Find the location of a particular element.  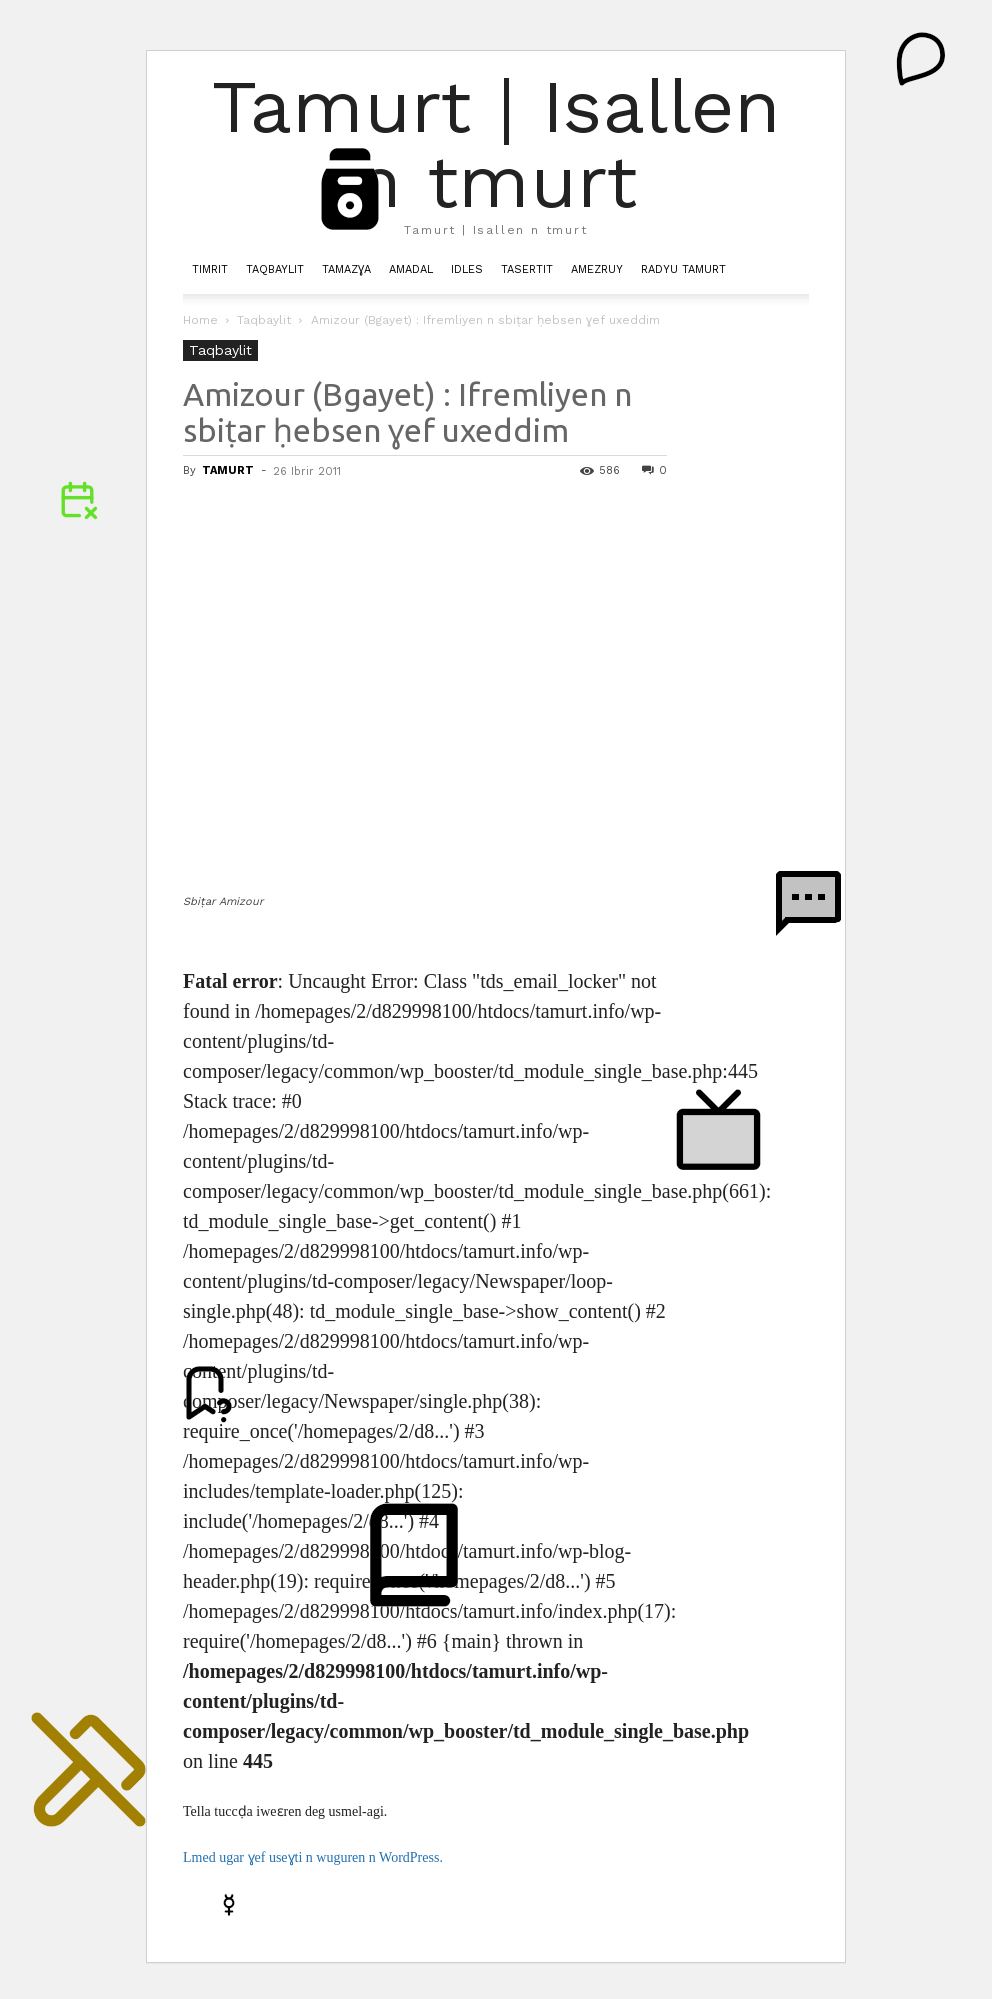

remove an event from your calendar is located at coordinates (77, 499).